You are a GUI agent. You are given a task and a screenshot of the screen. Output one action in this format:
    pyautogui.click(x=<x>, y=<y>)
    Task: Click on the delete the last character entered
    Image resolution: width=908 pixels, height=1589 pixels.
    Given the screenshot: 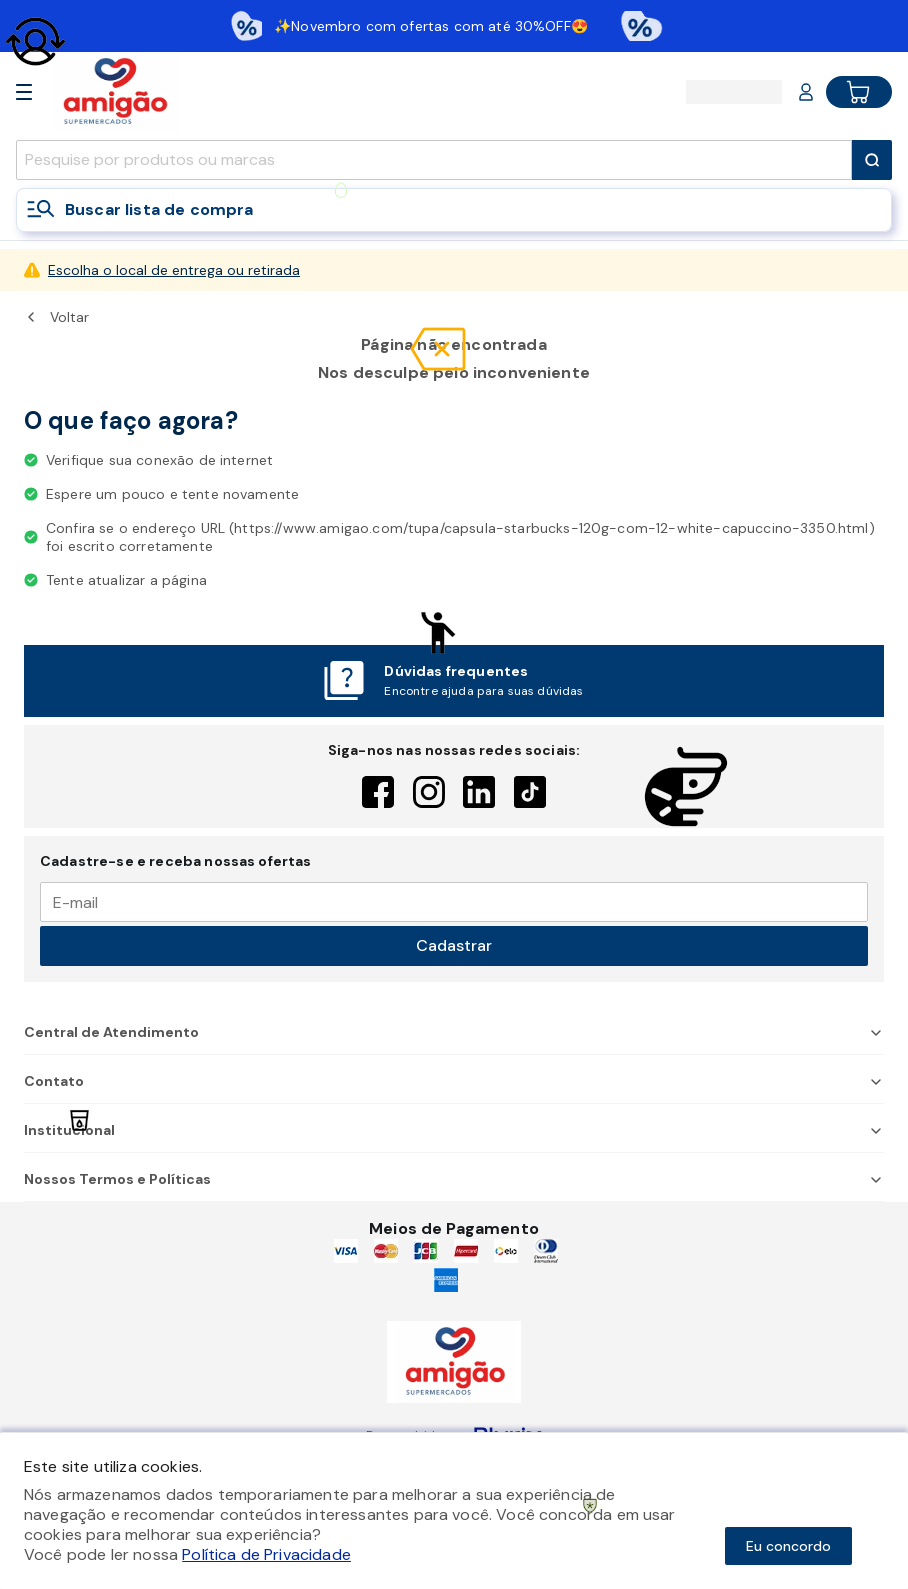 What is the action you would take?
    pyautogui.click(x=440, y=349)
    